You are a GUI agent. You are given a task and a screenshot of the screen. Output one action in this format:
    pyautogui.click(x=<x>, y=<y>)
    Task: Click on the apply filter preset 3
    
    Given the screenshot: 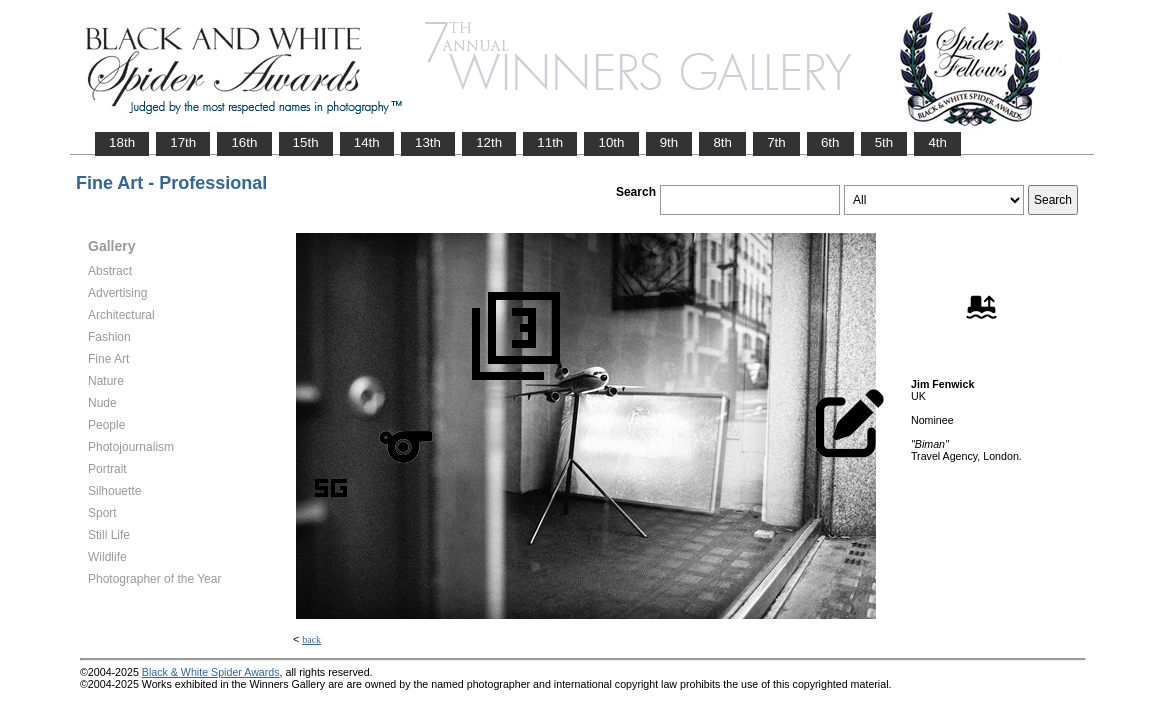 What is the action you would take?
    pyautogui.click(x=516, y=336)
    